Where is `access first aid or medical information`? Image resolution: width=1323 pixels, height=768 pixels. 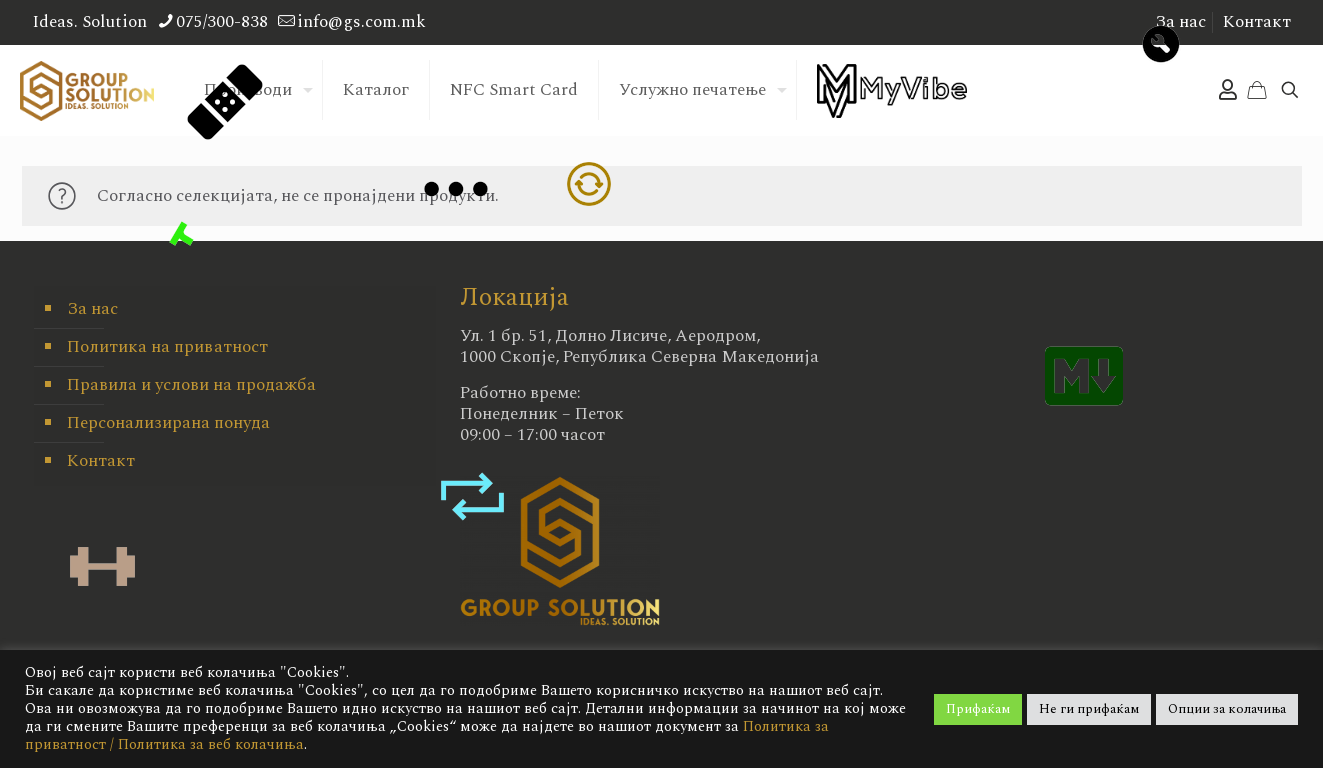 access first aid or medical information is located at coordinates (225, 102).